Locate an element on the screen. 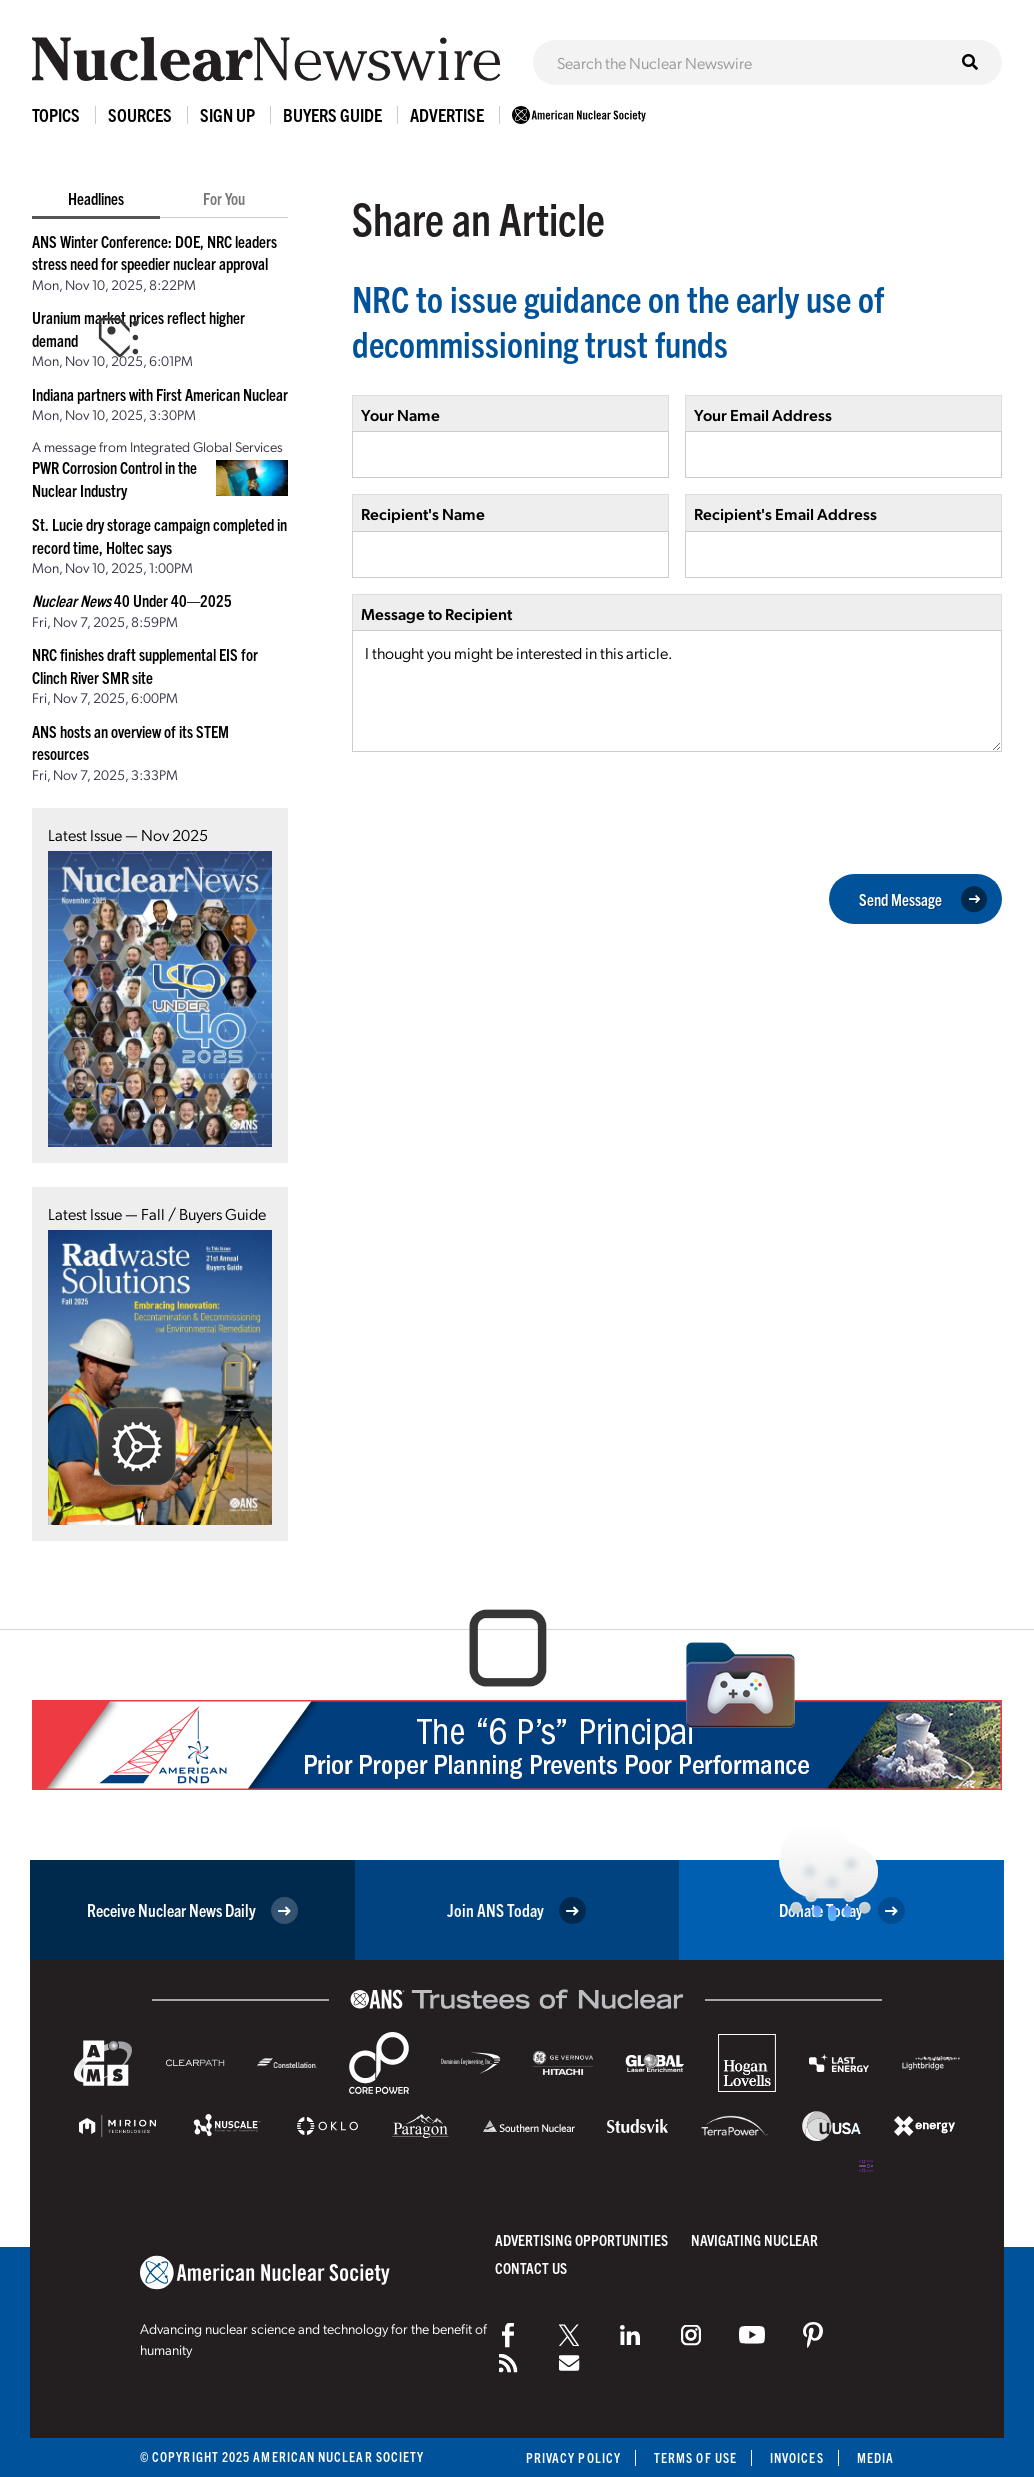 The height and width of the screenshot is (2477, 1034). empty checkbox or selection state is located at coordinates (486, 1669).